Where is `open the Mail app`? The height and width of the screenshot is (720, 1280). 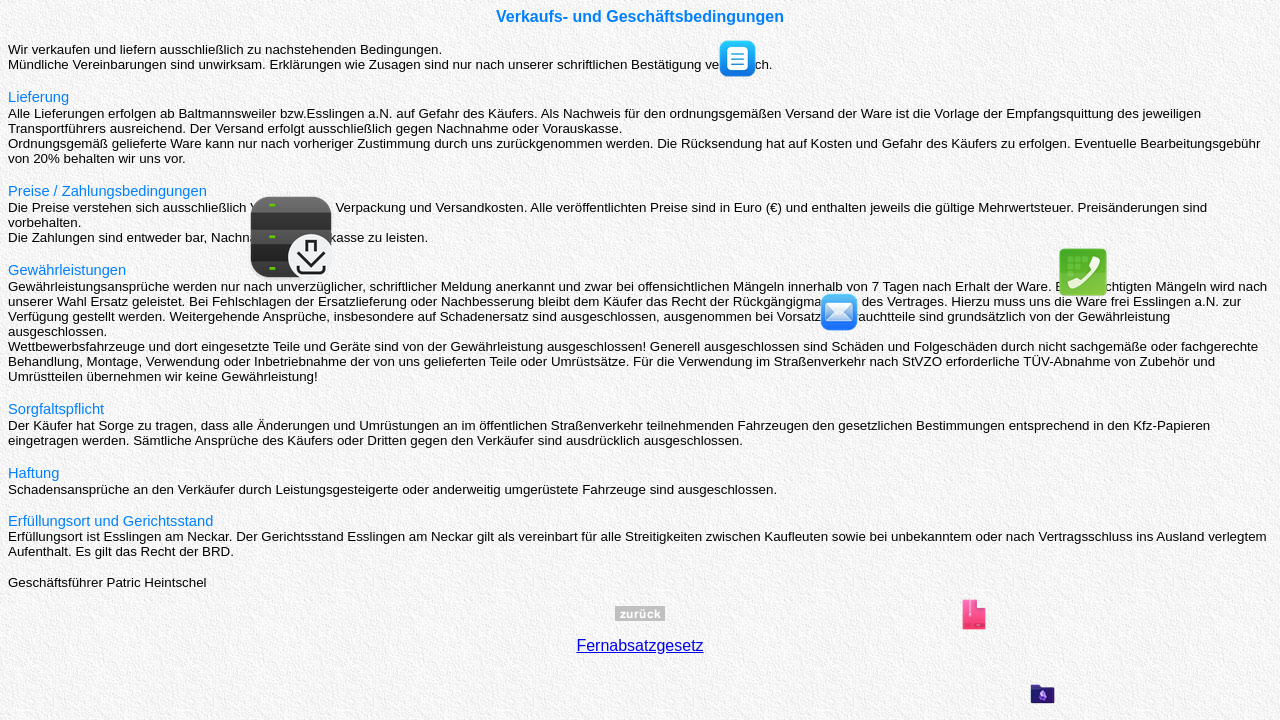
open the Mail app is located at coordinates (839, 312).